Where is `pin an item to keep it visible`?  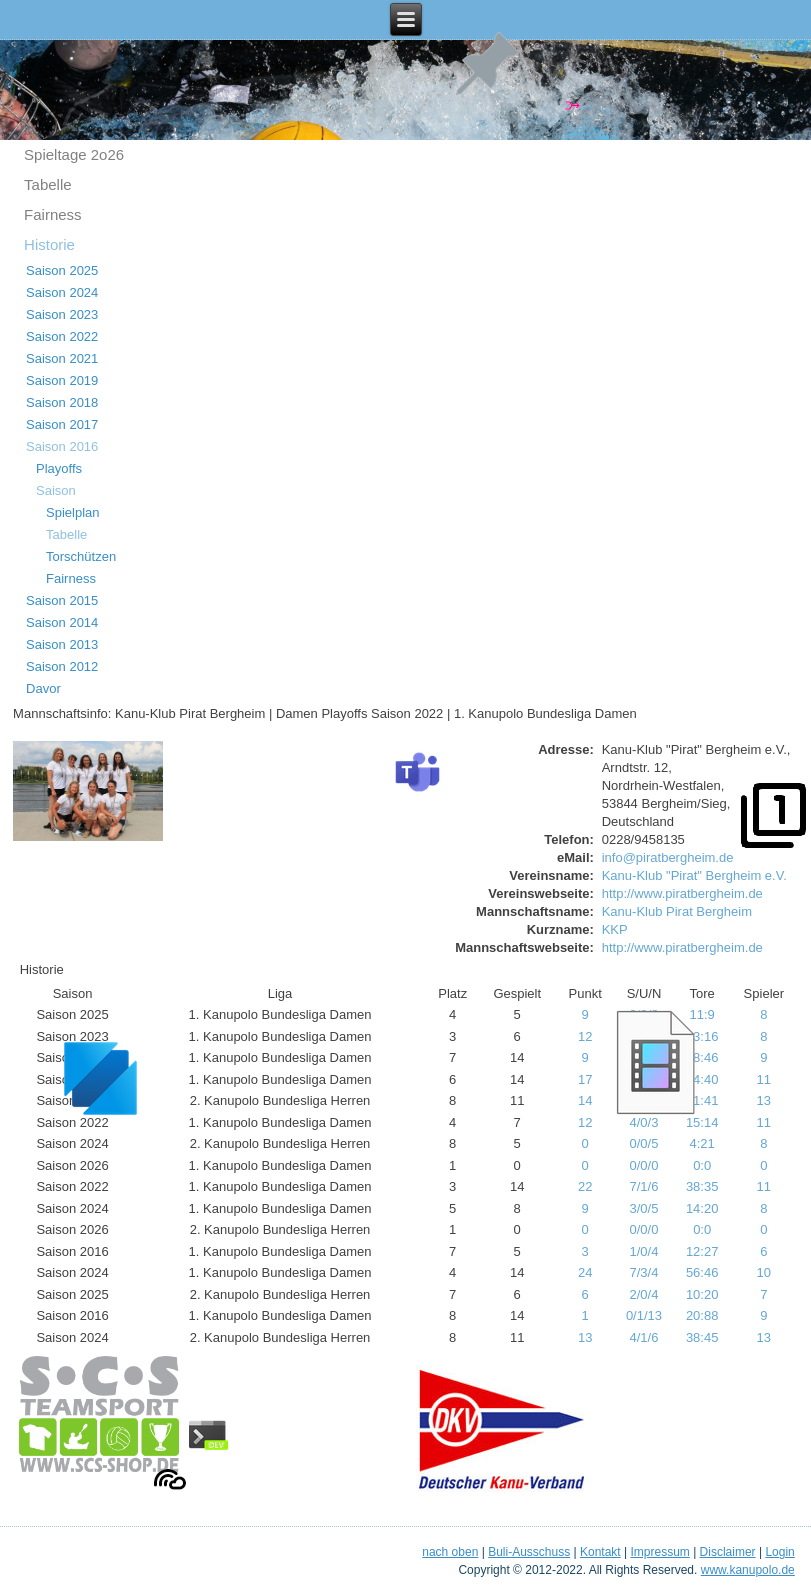 pin an item to keep it visible is located at coordinates (487, 63).